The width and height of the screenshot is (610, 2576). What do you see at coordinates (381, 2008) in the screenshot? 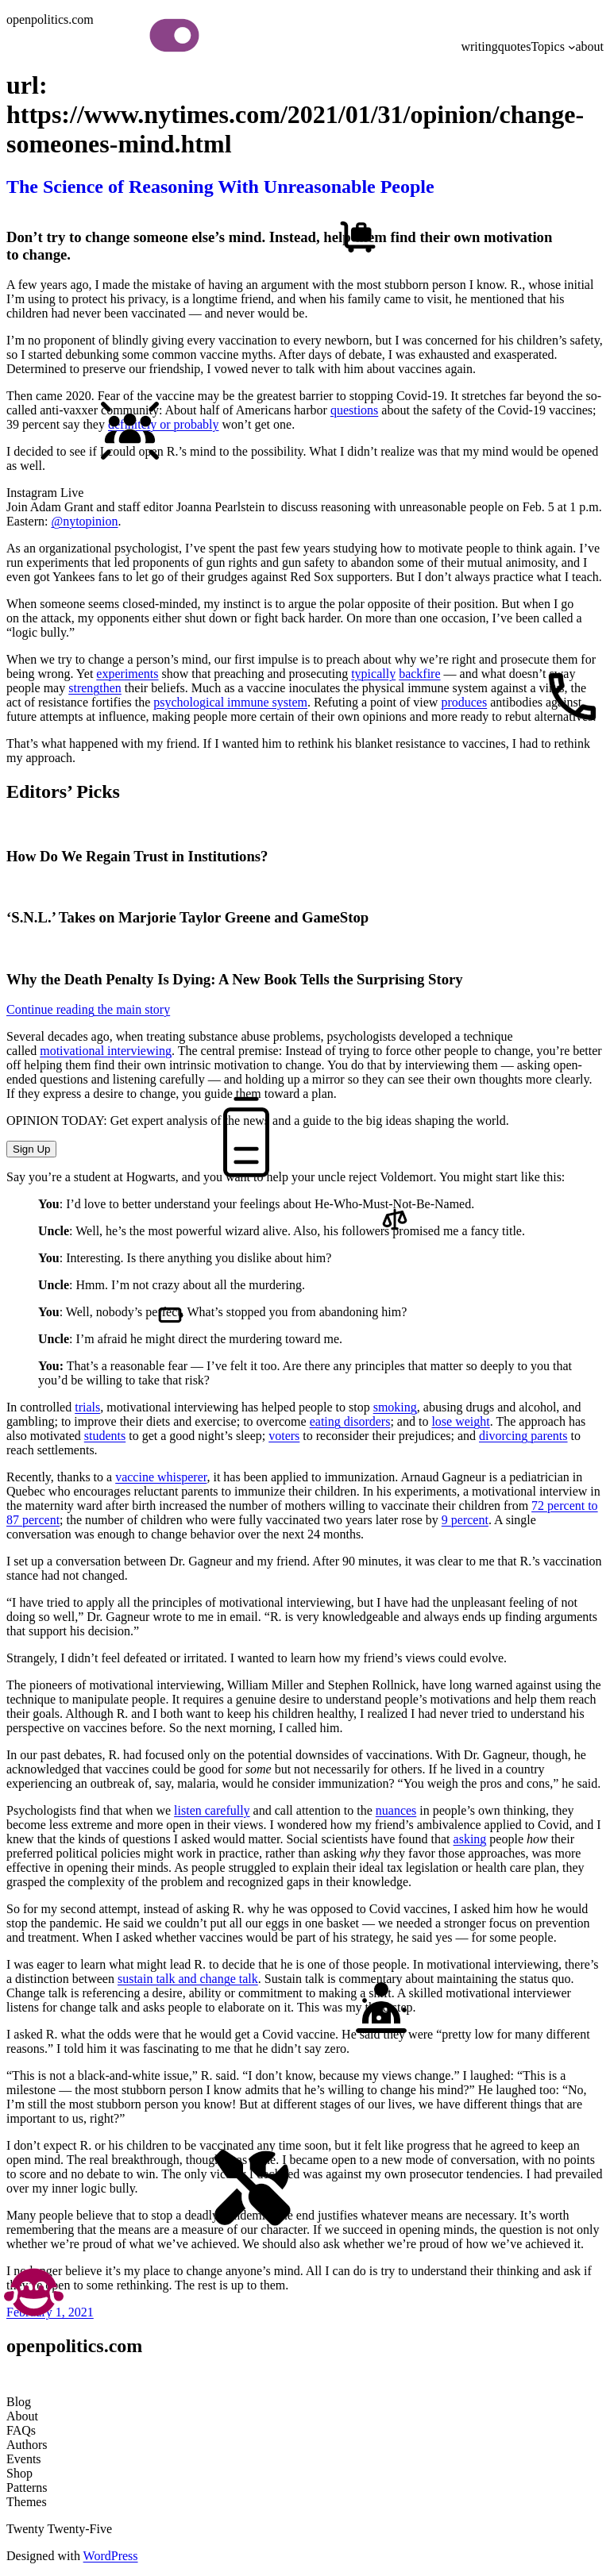
I see `view medical diagnoses or health records` at bounding box center [381, 2008].